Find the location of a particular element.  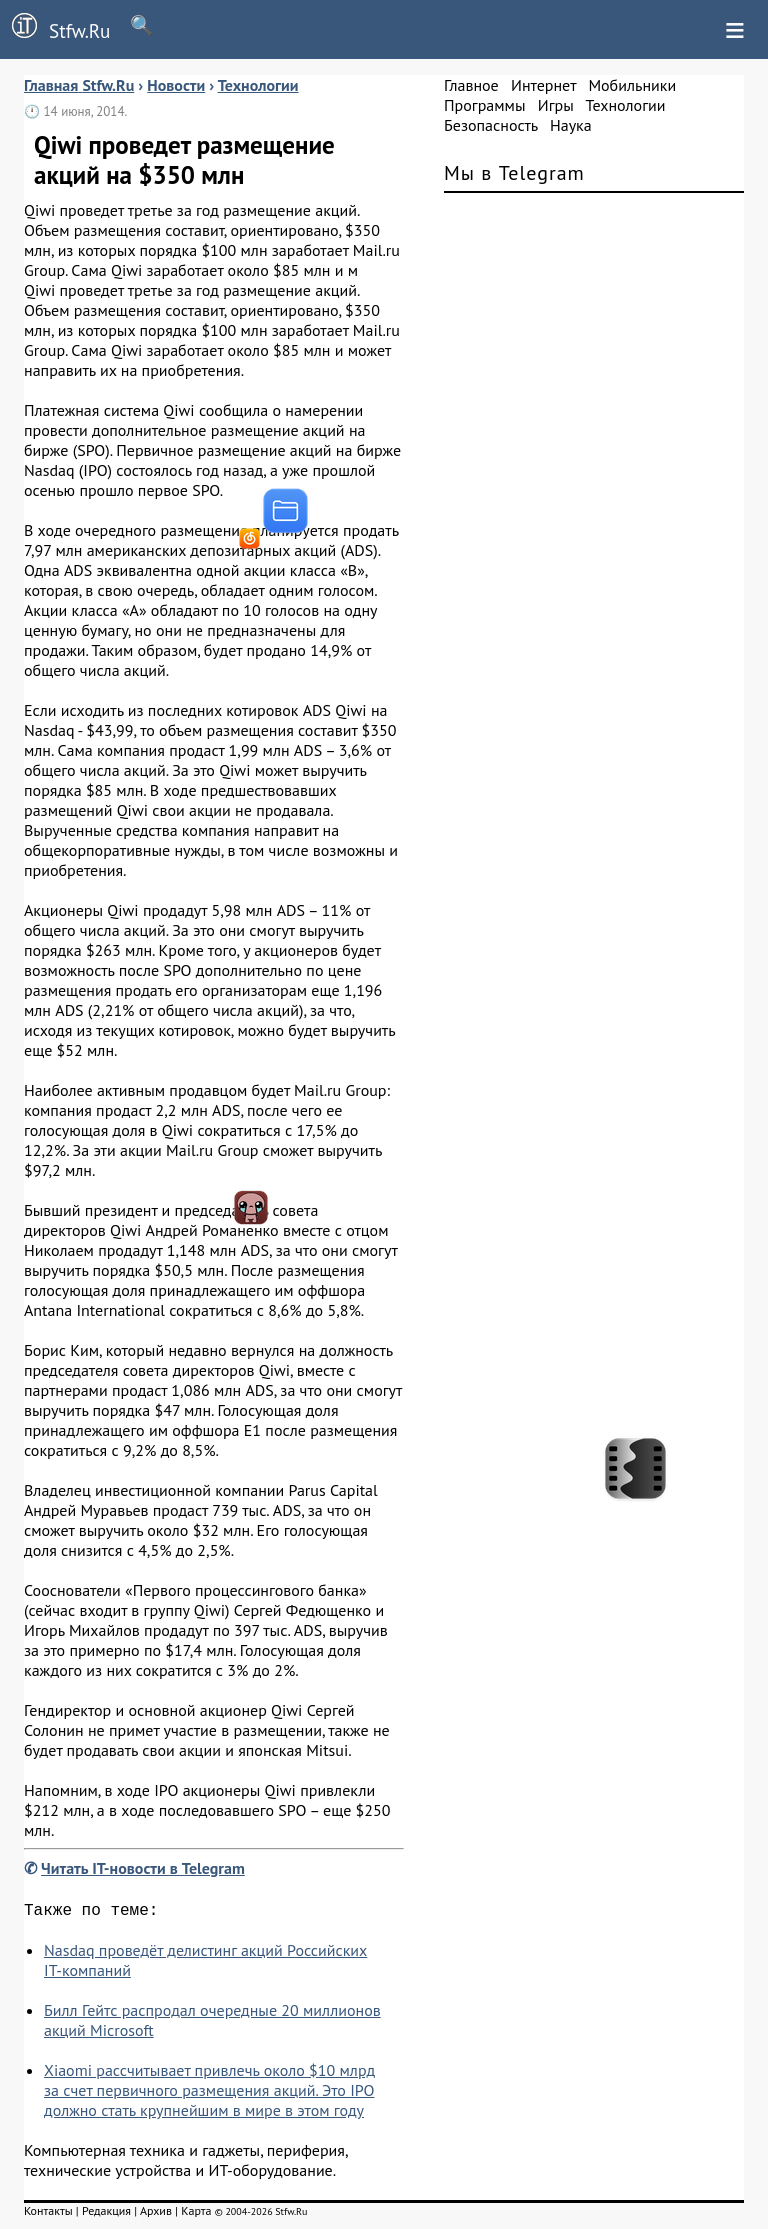

open netease cloud music app is located at coordinates (249, 538).